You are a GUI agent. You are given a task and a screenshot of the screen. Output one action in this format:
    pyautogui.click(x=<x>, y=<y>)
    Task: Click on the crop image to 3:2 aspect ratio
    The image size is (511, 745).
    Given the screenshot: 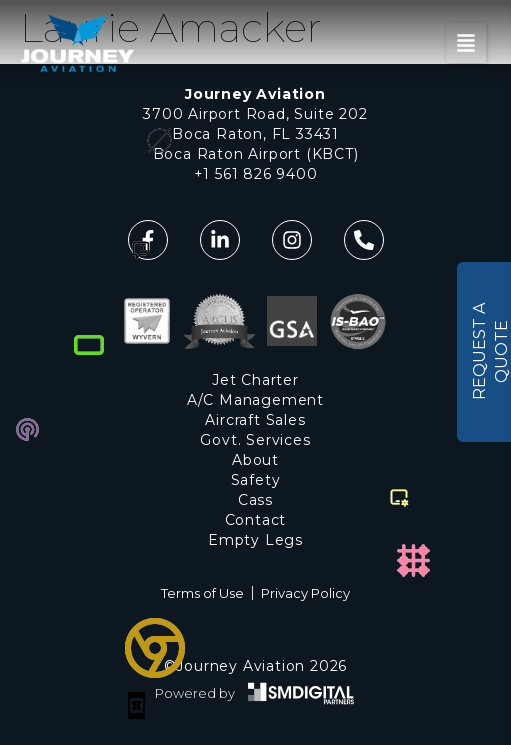 What is the action you would take?
    pyautogui.click(x=89, y=345)
    